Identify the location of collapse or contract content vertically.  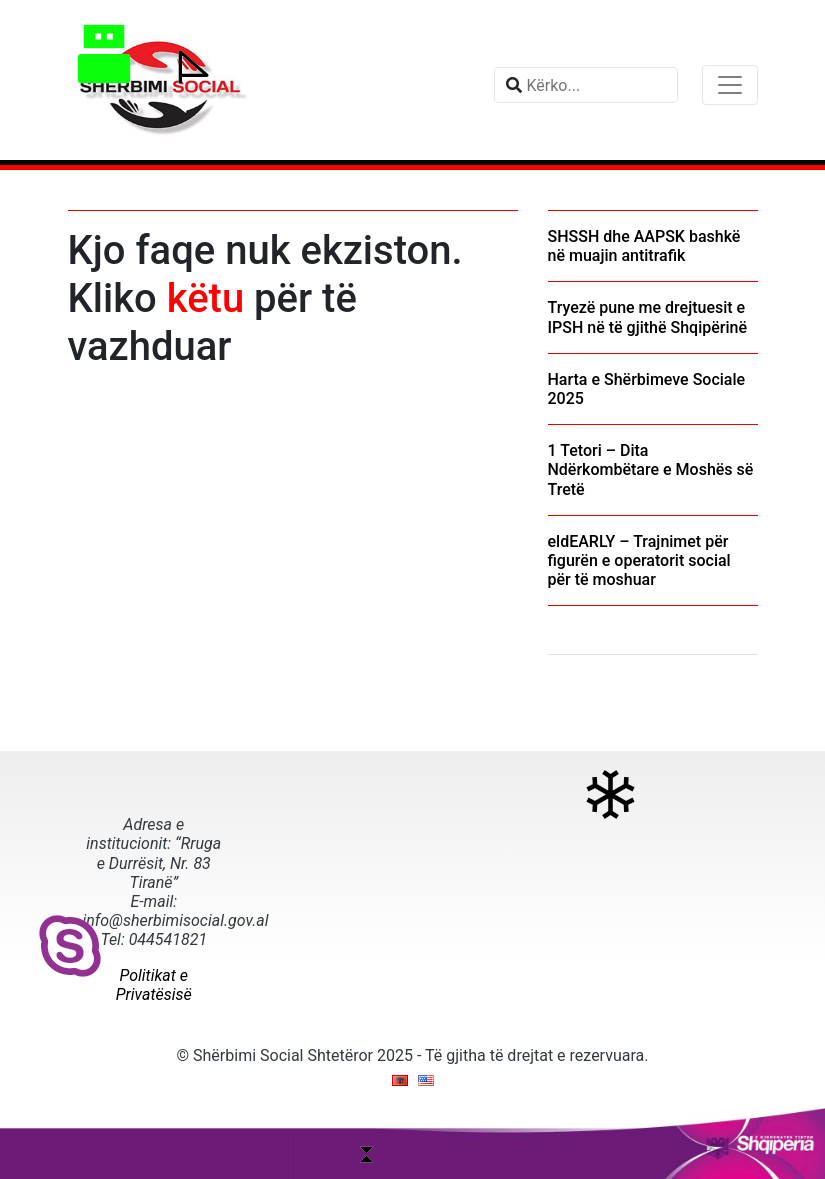
(366, 1154).